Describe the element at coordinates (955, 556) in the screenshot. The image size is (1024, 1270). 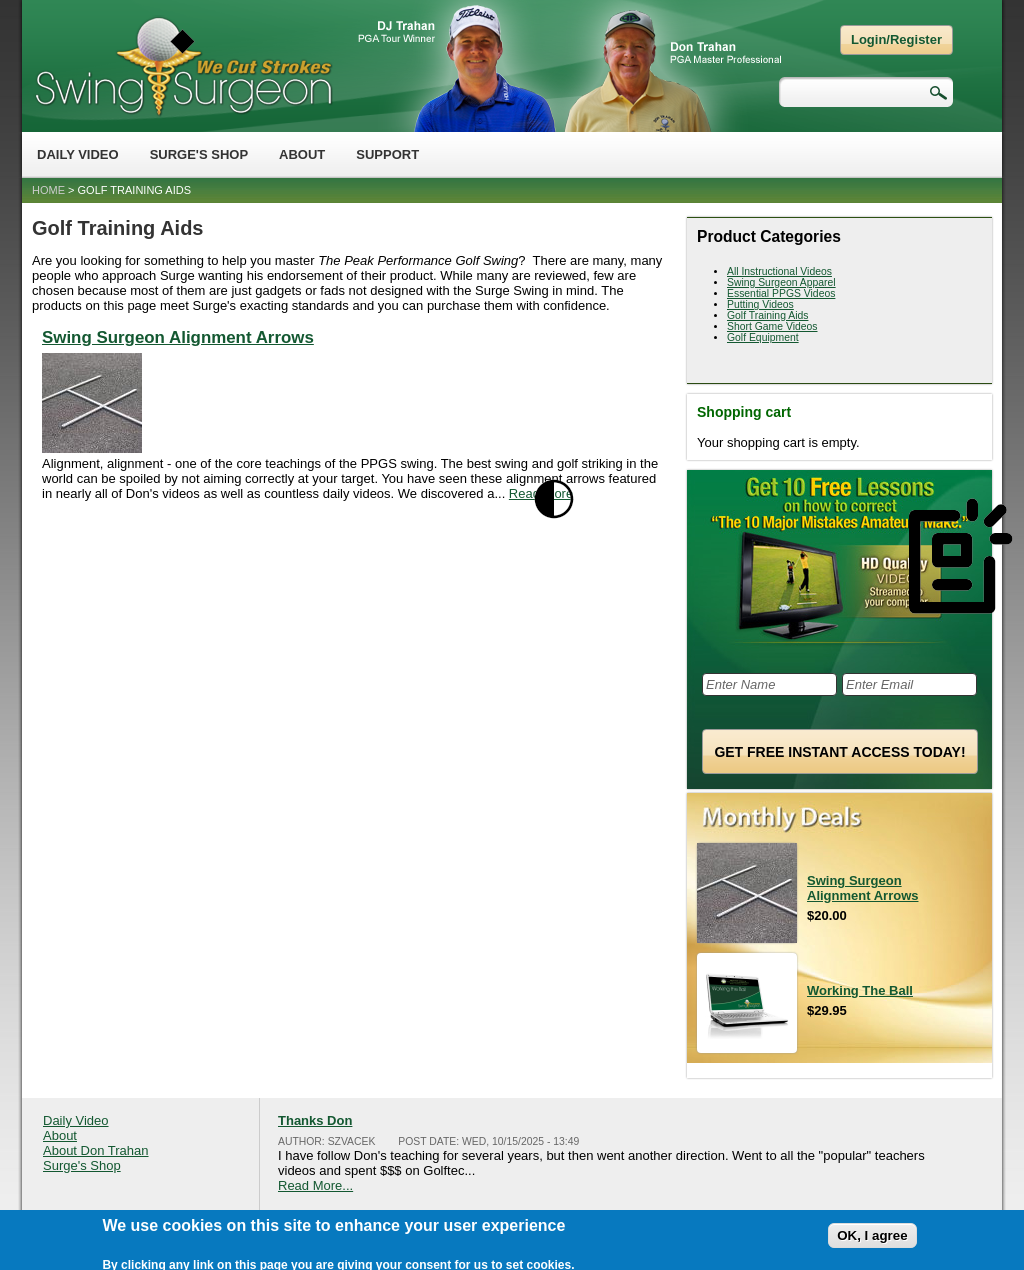
I see `indicates sponsored or advertisement content` at that location.